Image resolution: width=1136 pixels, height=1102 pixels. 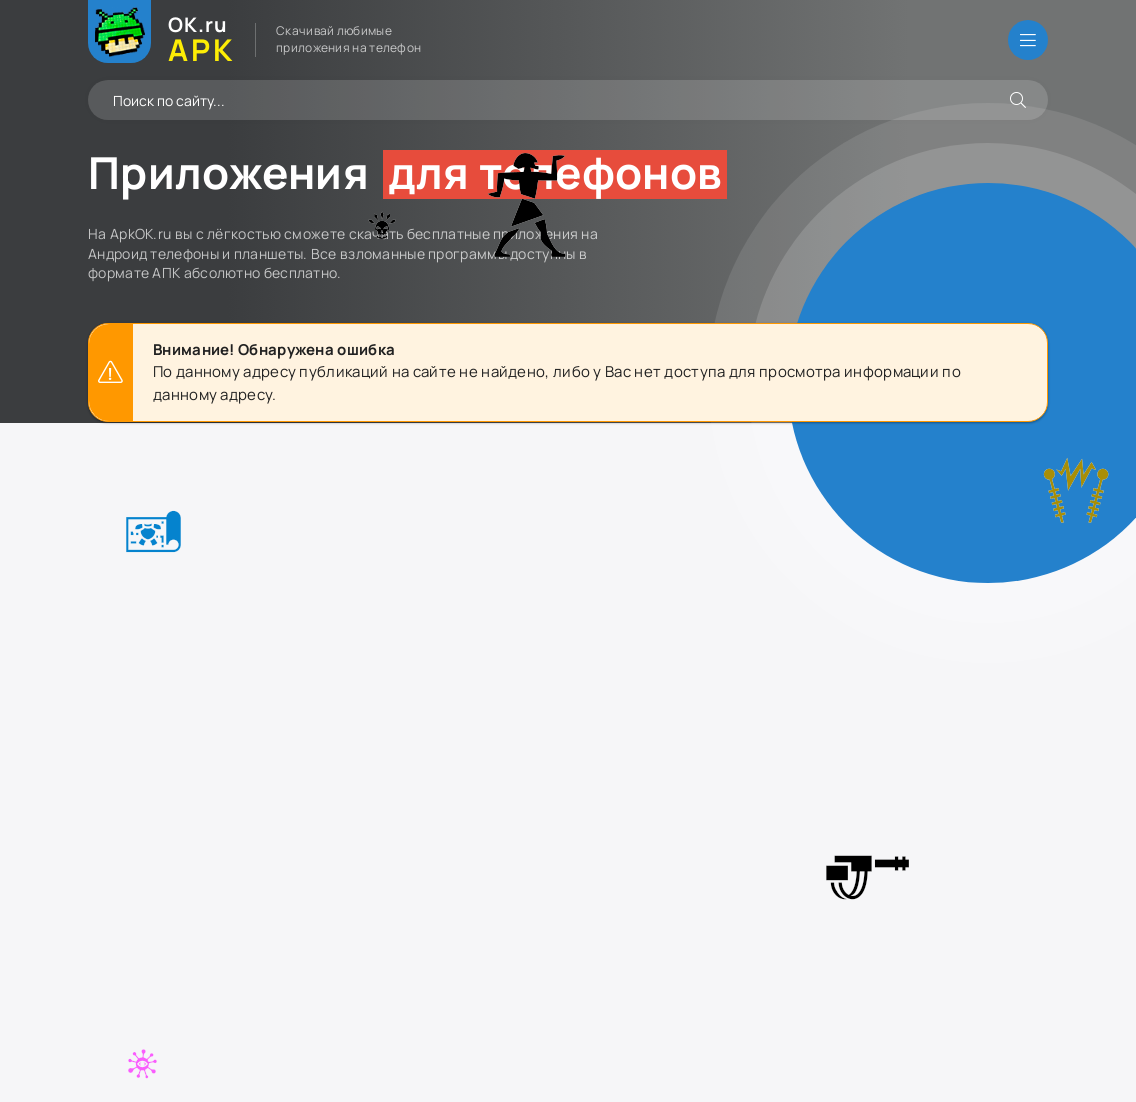 I want to click on a quirky or playful weather indicator for sunny conditions, so click(x=142, y=1063).